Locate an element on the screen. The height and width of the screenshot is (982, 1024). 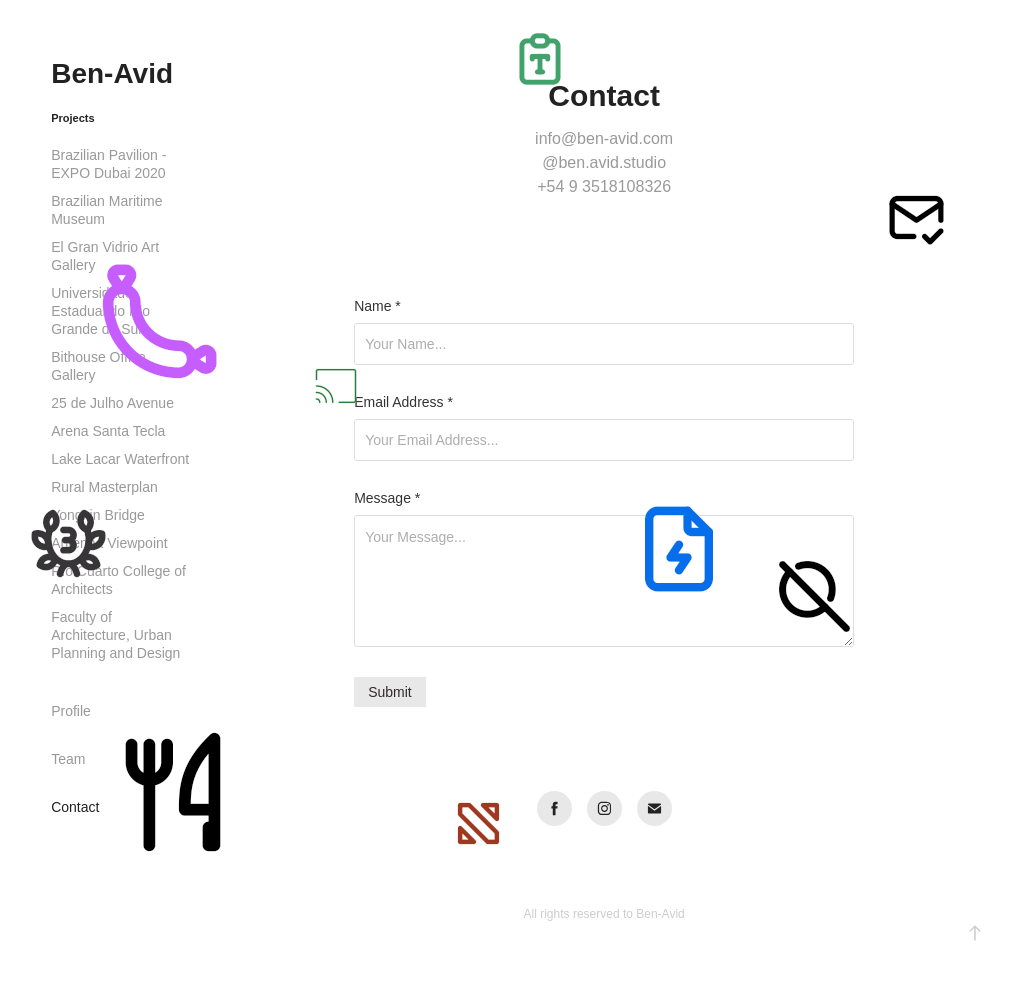
email sent successfully is located at coordinates (916, 217).